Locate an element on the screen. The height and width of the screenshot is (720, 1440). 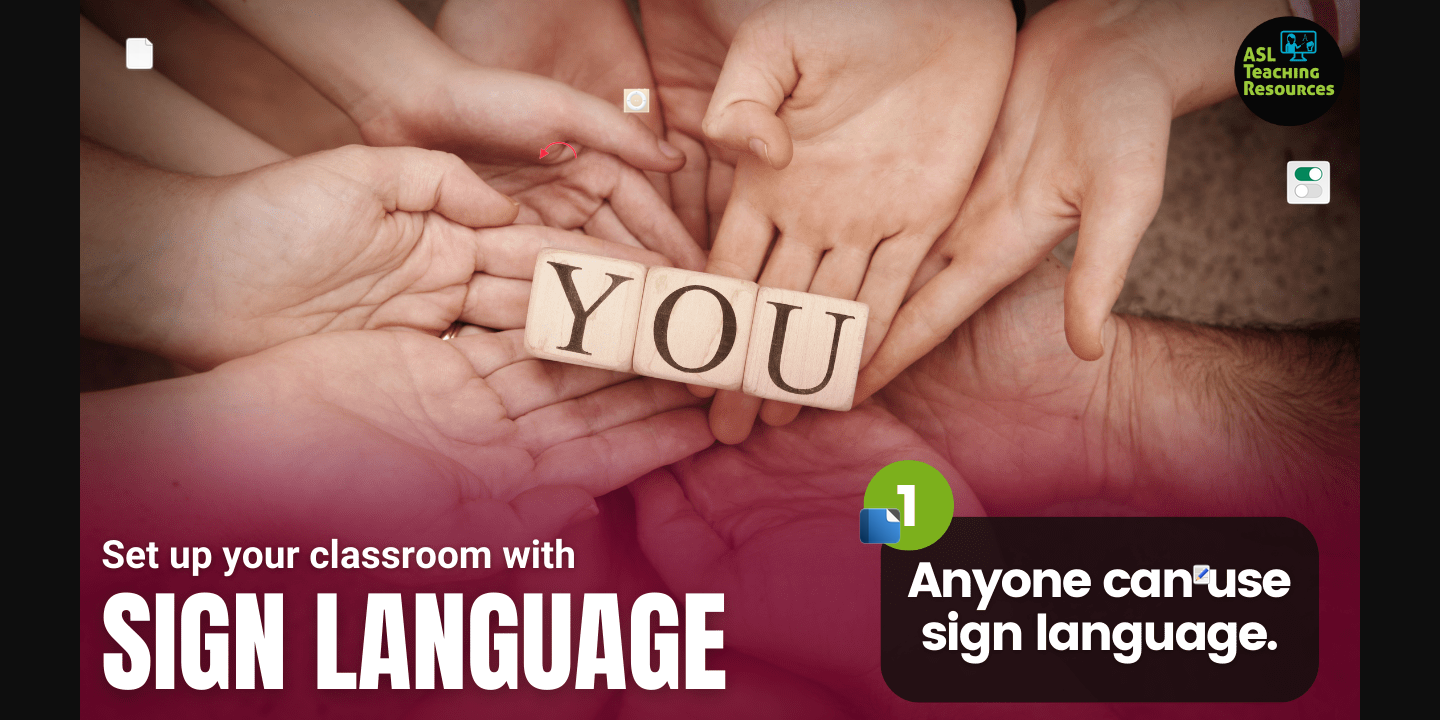
change desktop wallpaper settings is located at coordinates (880, 525).